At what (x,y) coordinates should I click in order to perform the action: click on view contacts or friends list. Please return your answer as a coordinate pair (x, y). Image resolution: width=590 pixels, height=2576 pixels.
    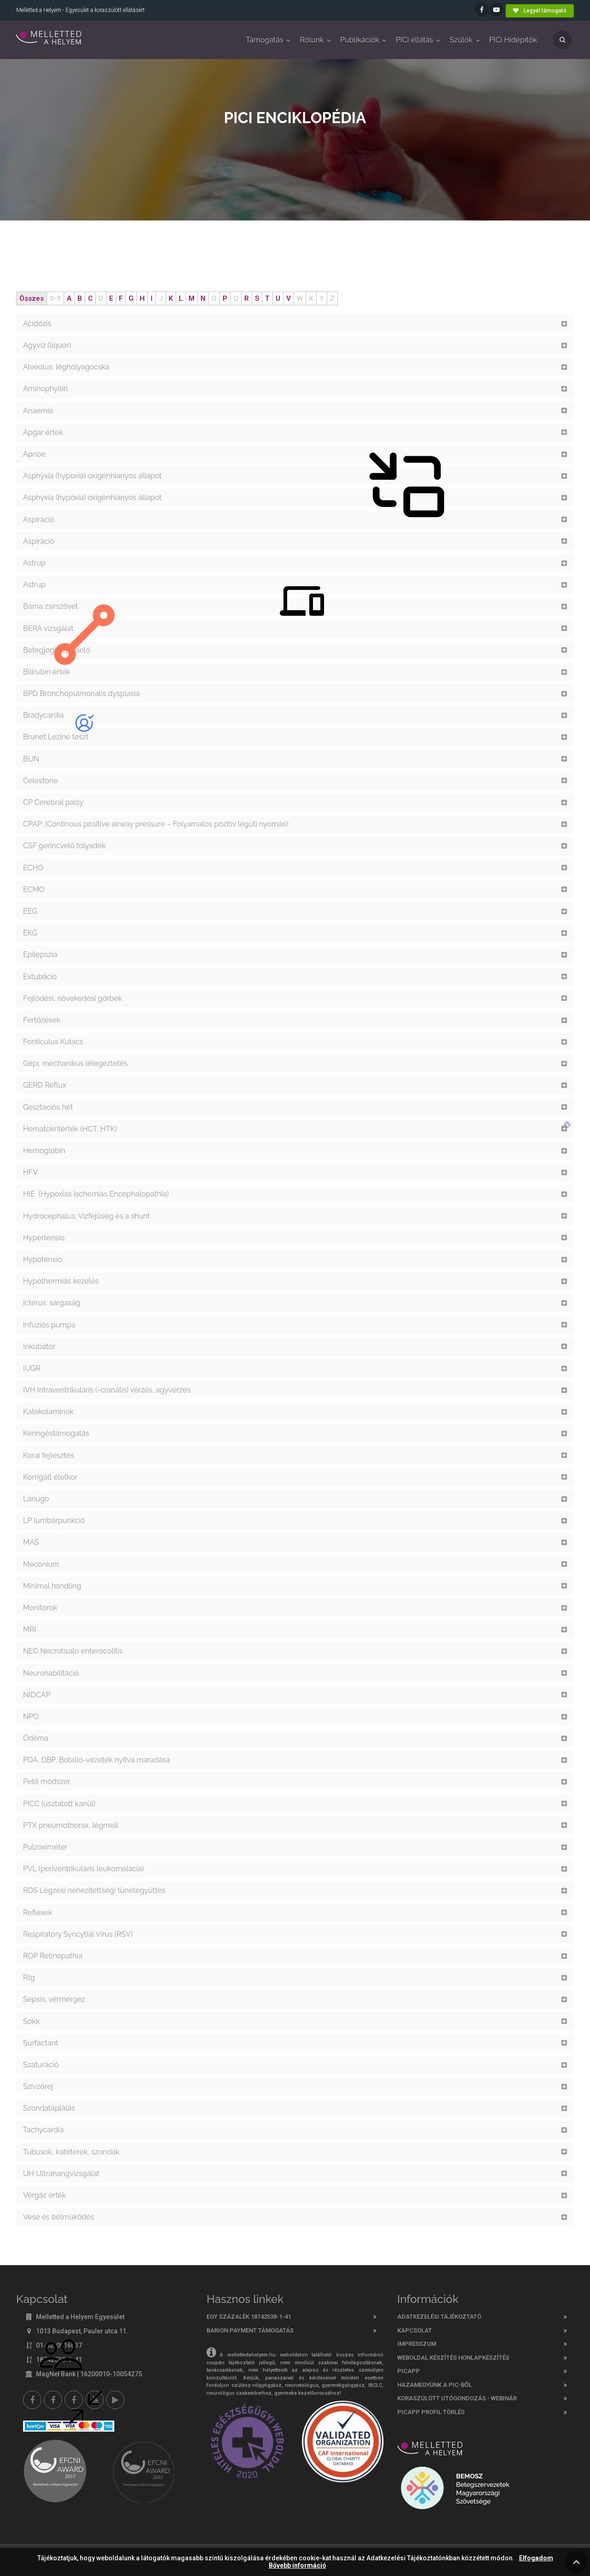
    Looking at the image, I should click on (61, 2355).